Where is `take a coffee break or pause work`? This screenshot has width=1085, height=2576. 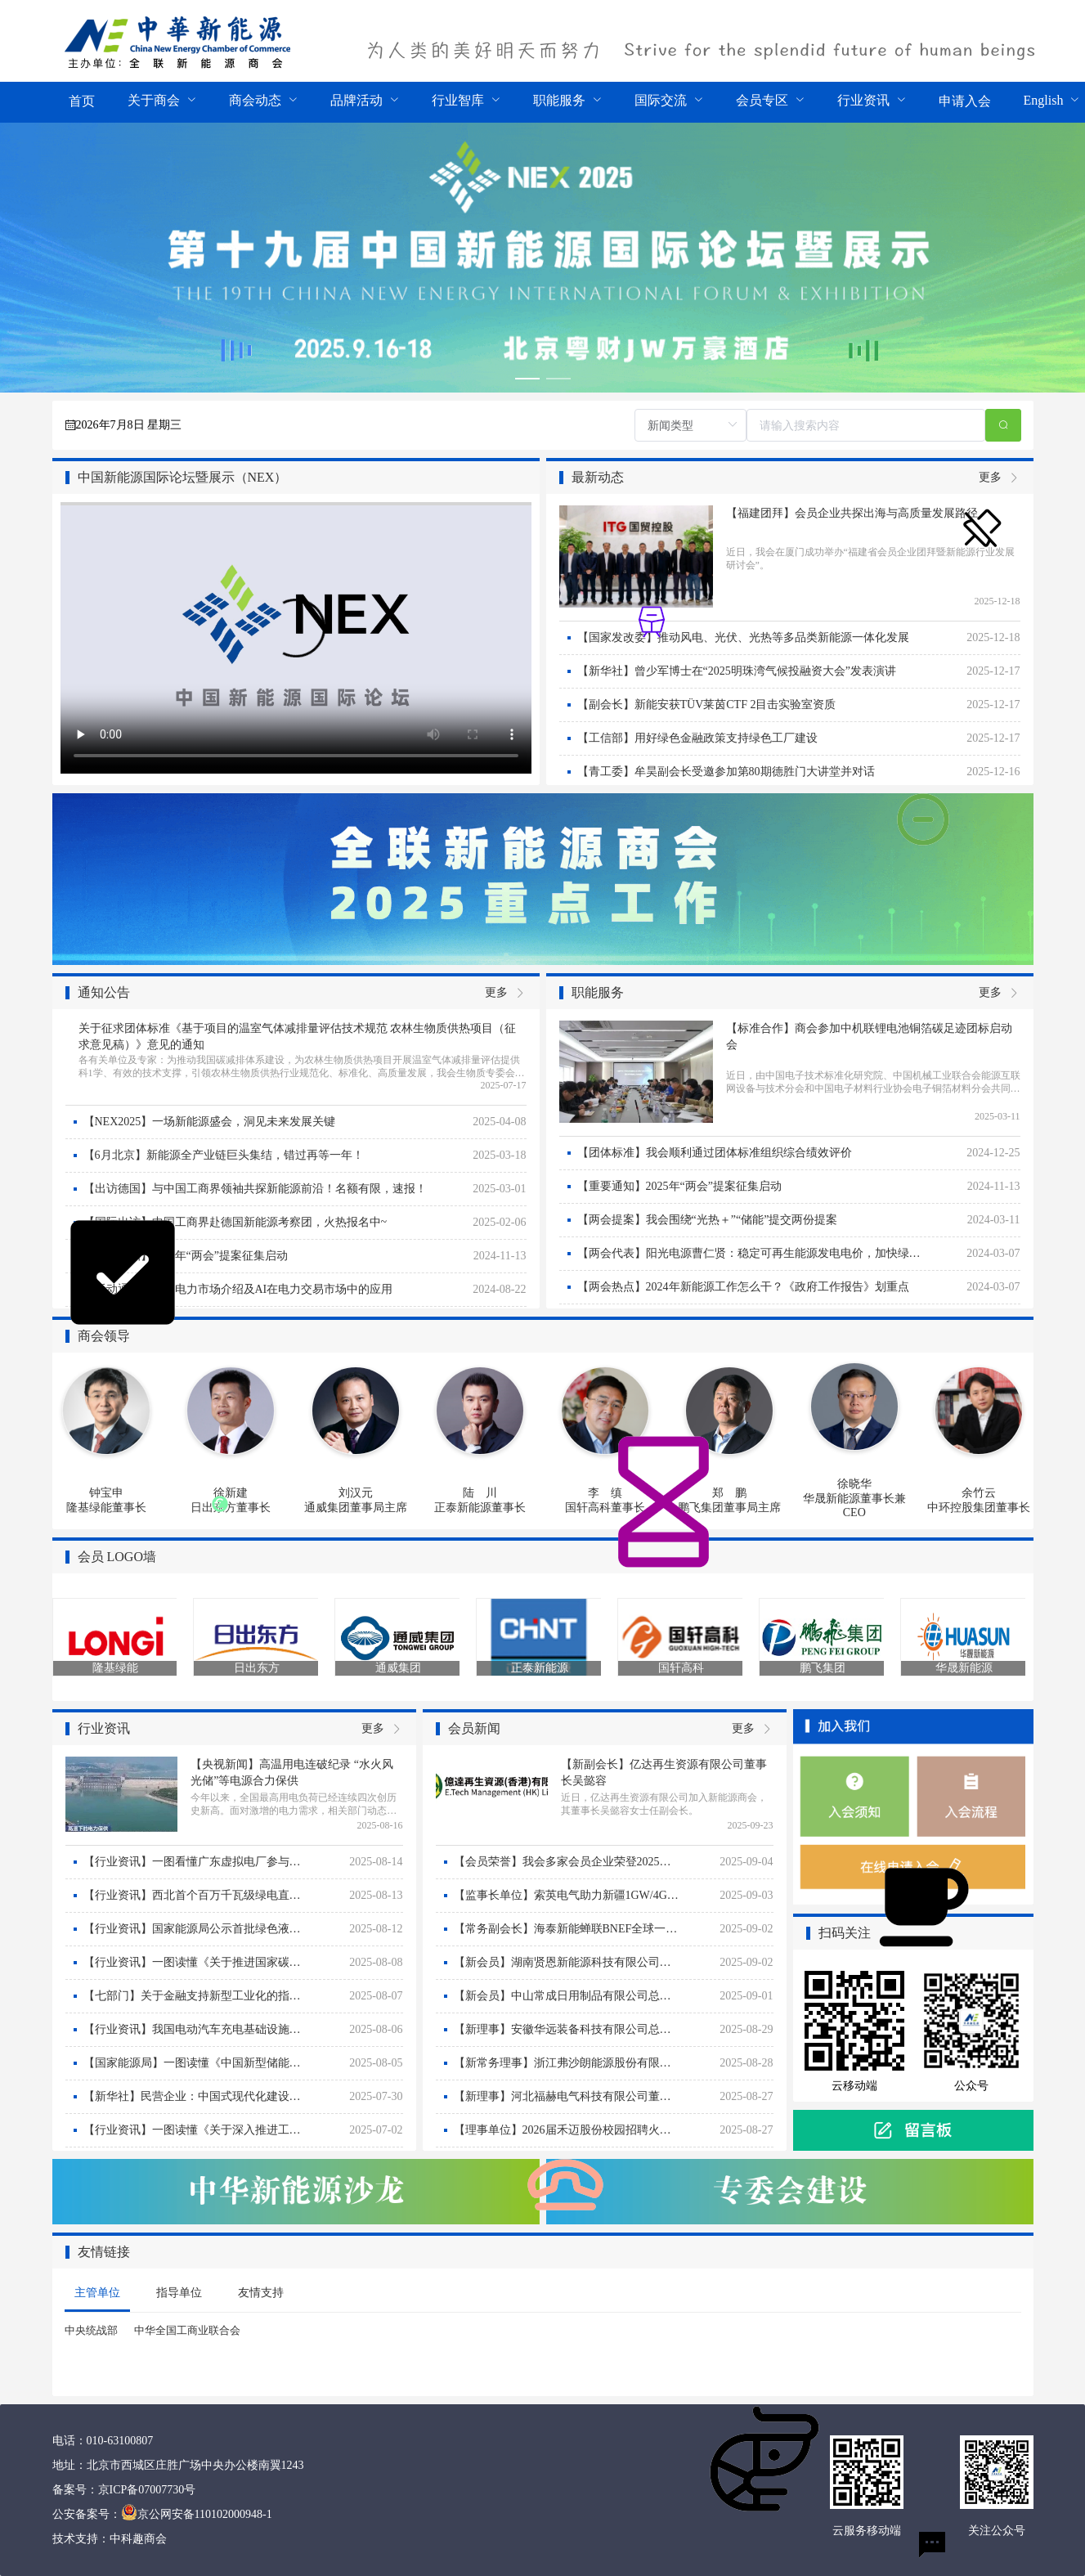 take a coffee break or pause work is located at coordinates (921, 1905).